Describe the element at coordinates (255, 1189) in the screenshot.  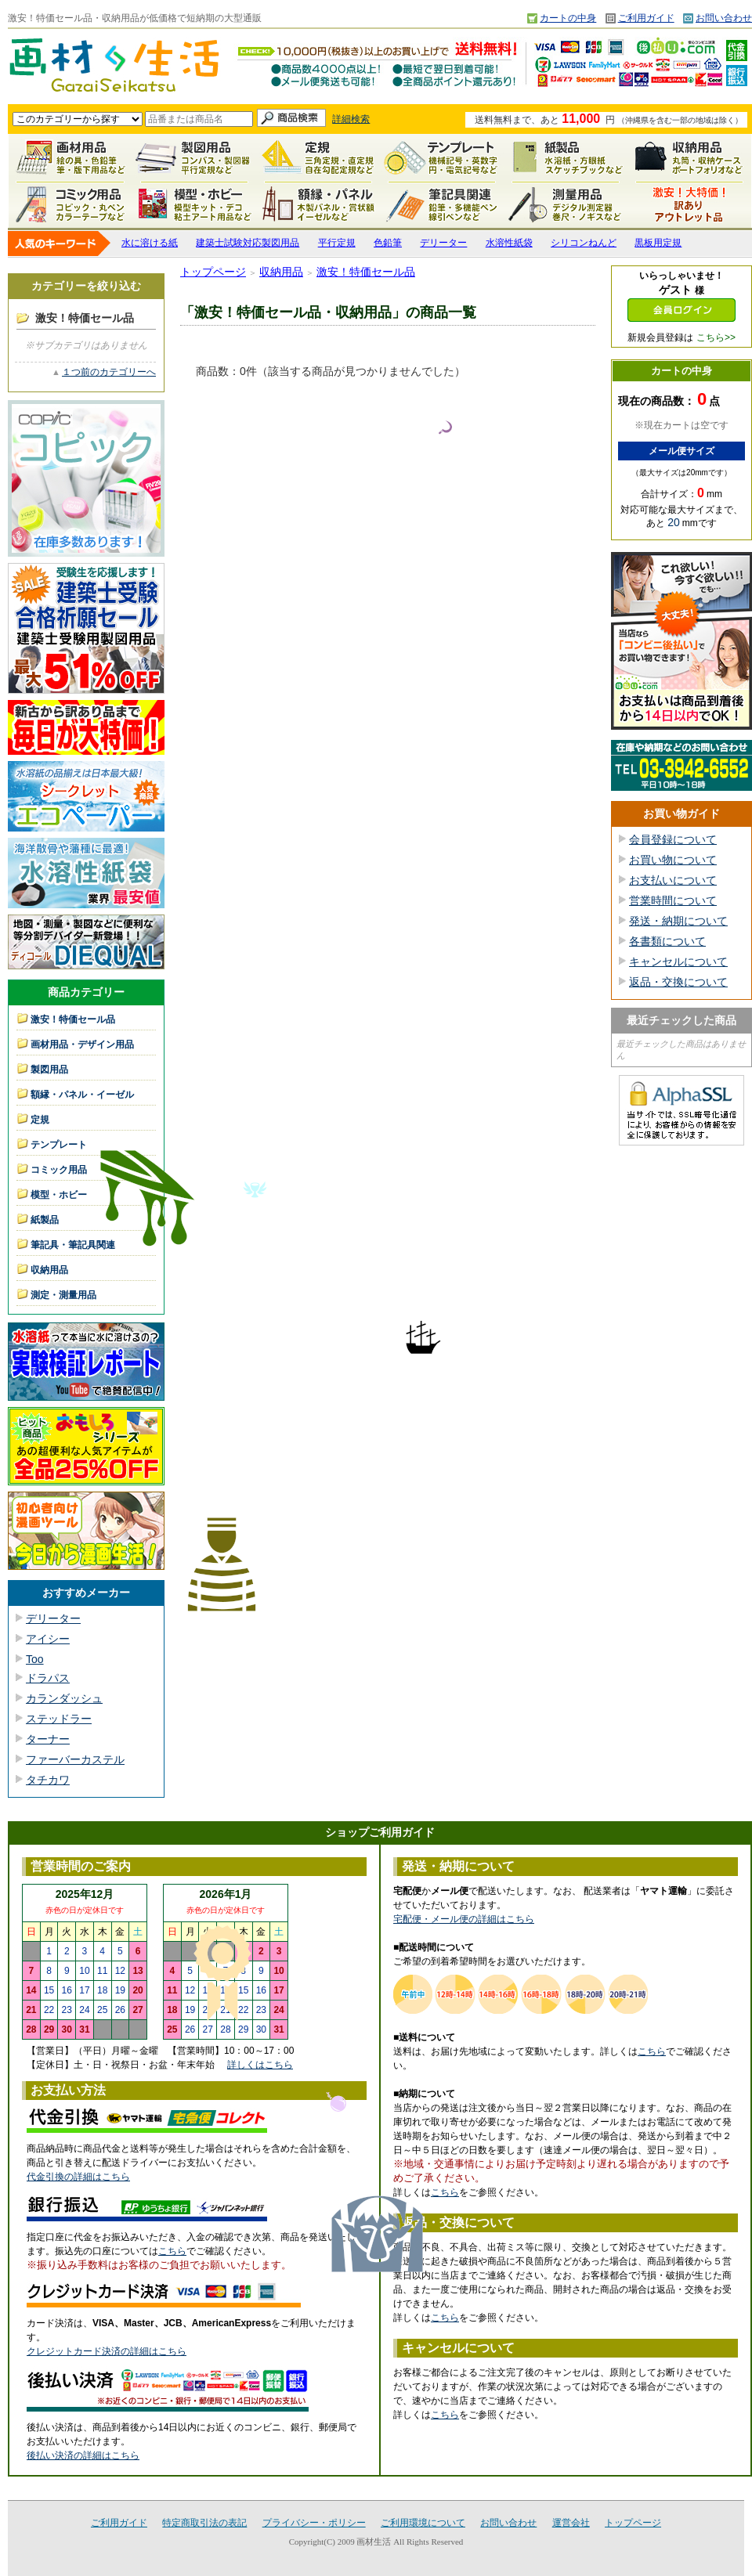
I see `view legendary or rare item details` at that location.